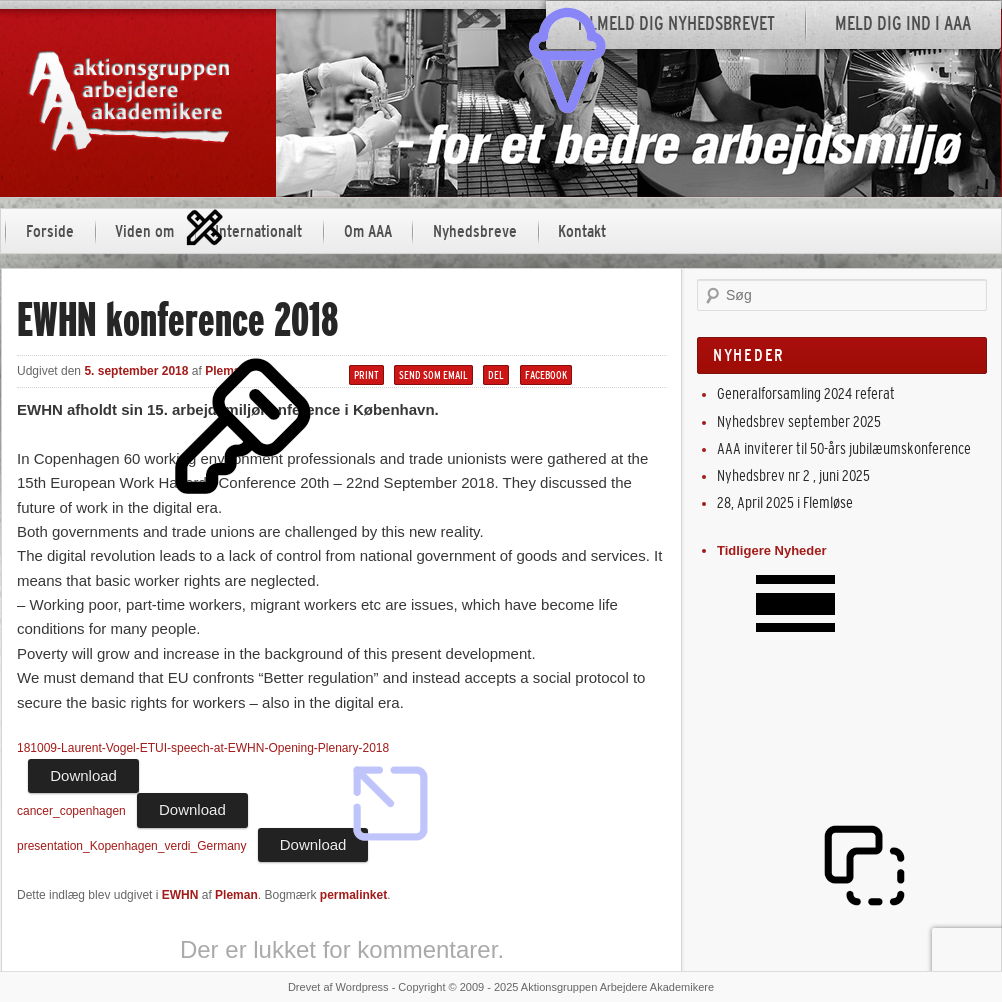  What do you see at coordinates (243, 426) in the screenshot?
I see `access security or authentication settings` at bounding box center [243, 426].